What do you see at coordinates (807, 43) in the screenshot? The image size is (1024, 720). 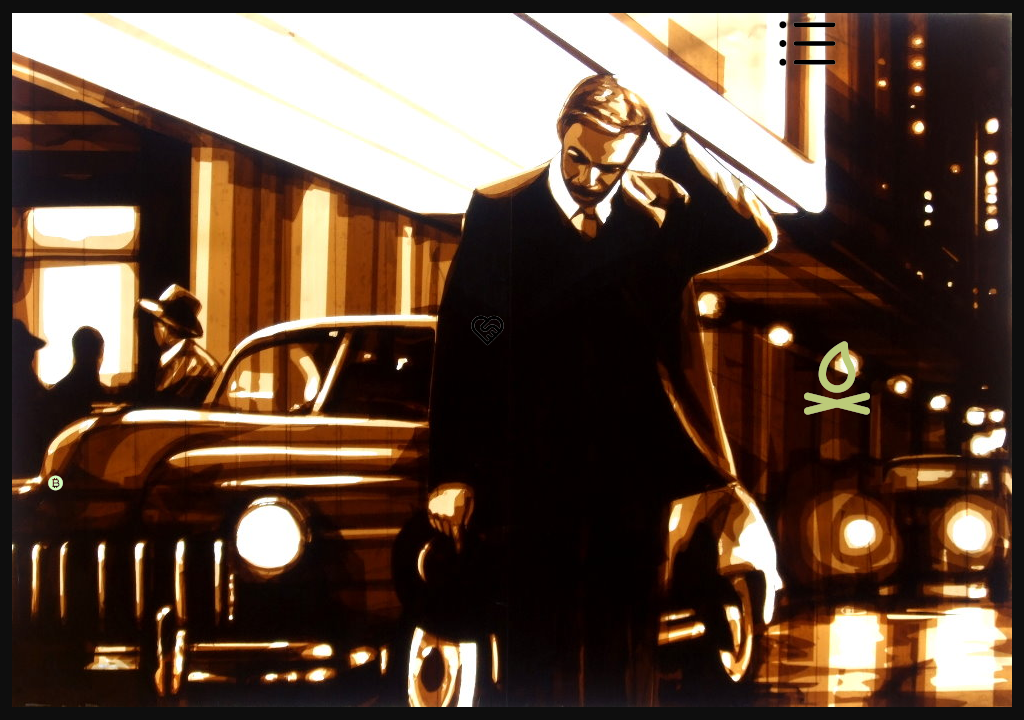 I see `view items in a bulleted list format` at bounding box center [807, 43].